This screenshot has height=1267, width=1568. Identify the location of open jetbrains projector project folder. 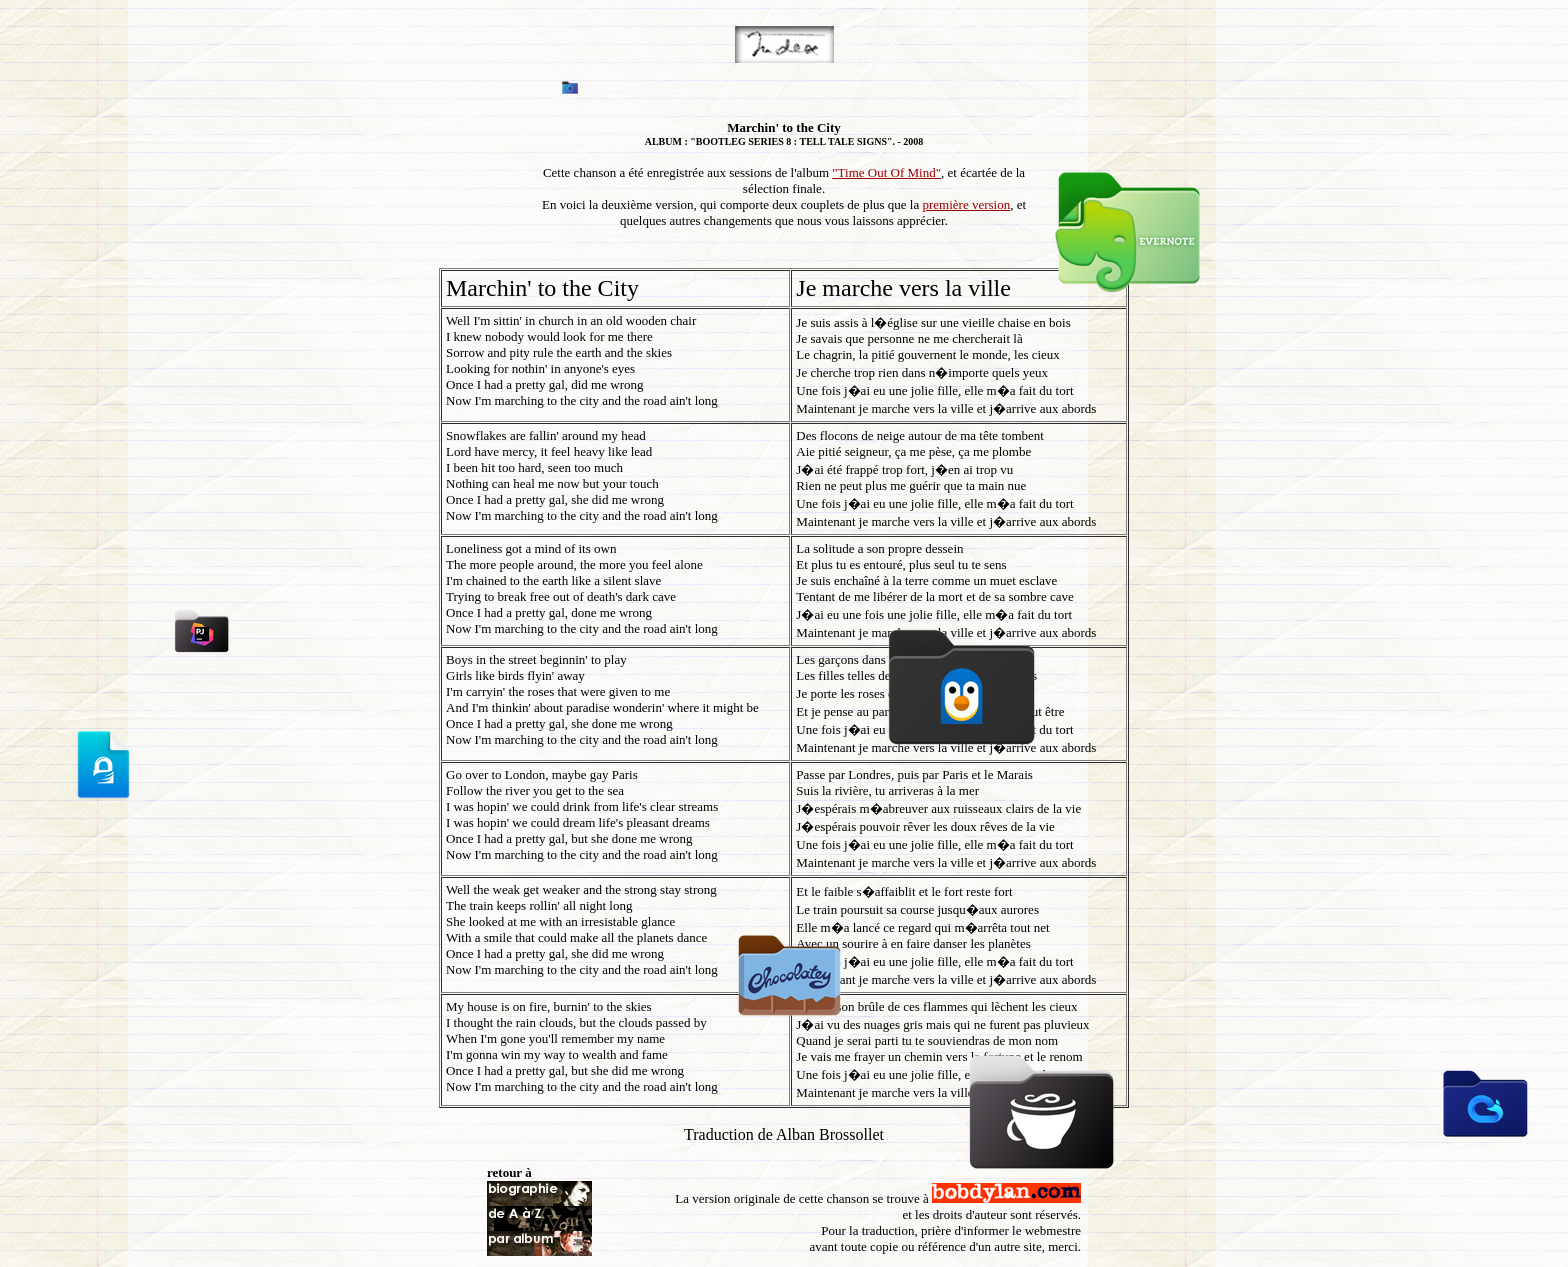
(201, 632).